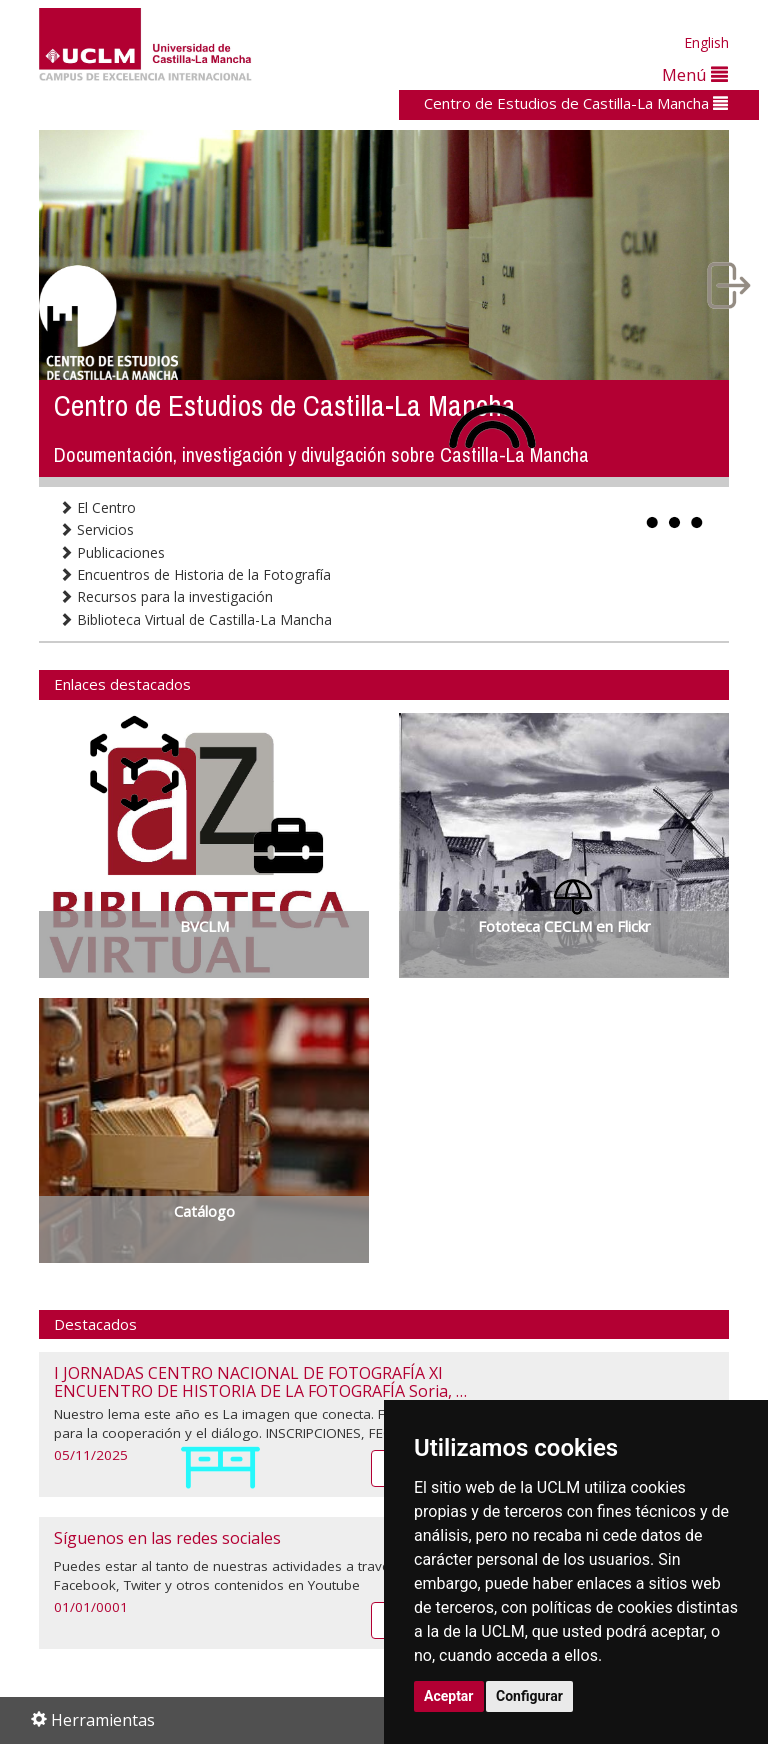  Describe the element at coordinates (573, 897) in the screenshot. I see `view weather protection or rain forecast` at that location.